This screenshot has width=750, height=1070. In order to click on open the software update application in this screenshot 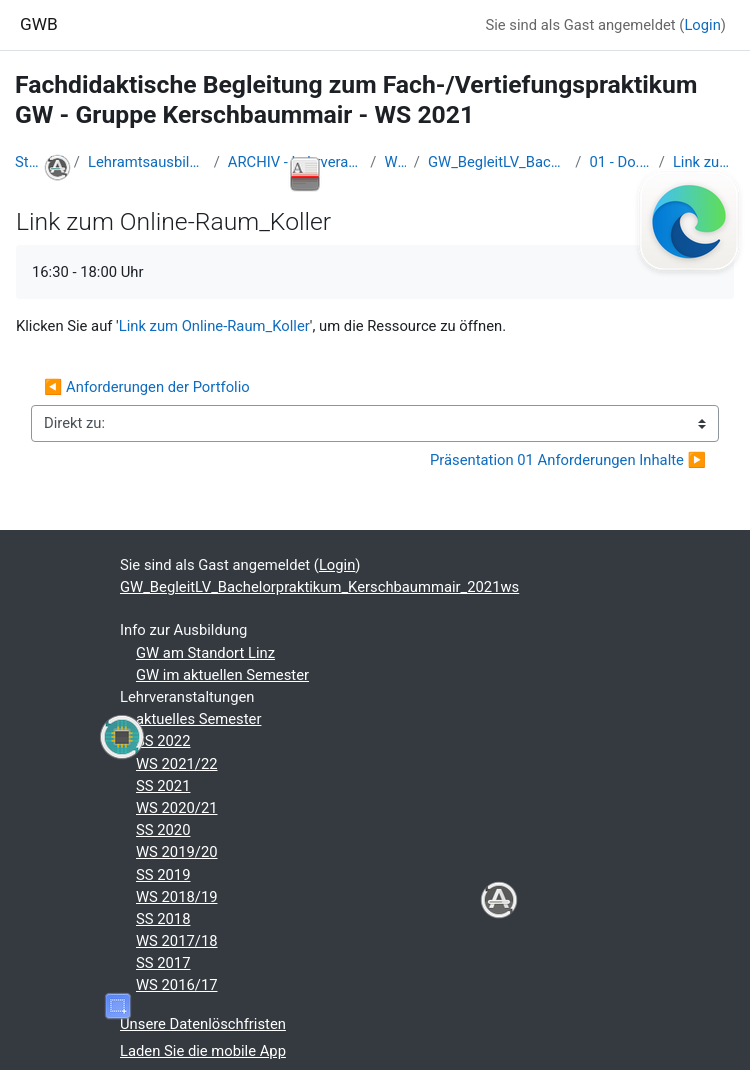, I will do `click(499, 900)`.